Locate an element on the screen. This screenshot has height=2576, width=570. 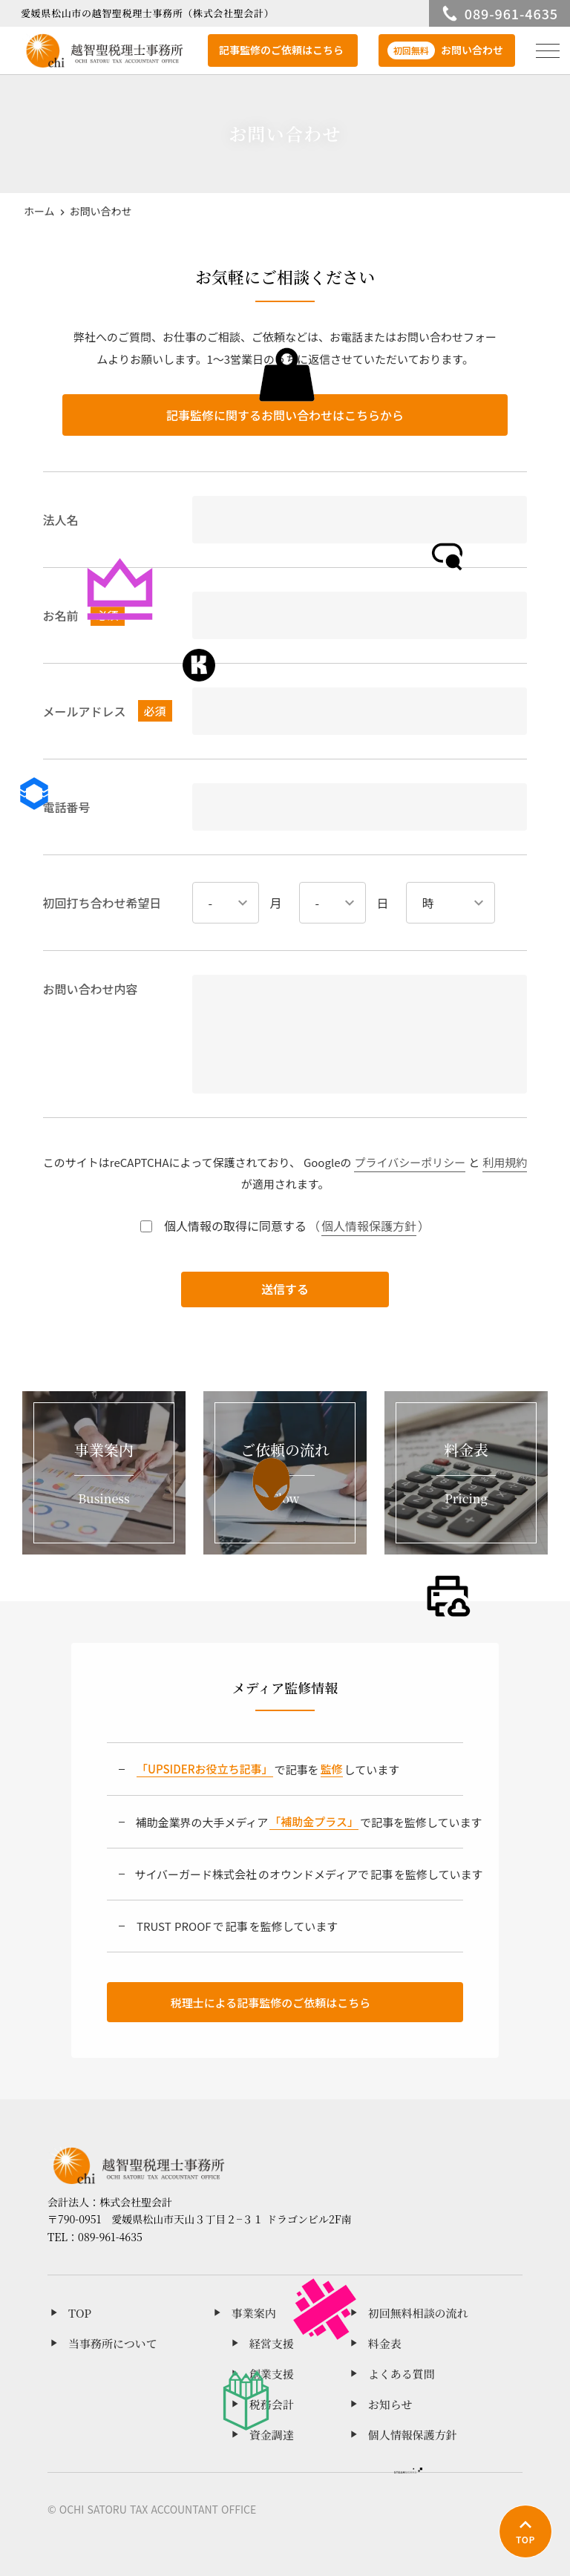
Alienware brand logo is located at coordinates (271, 1484).